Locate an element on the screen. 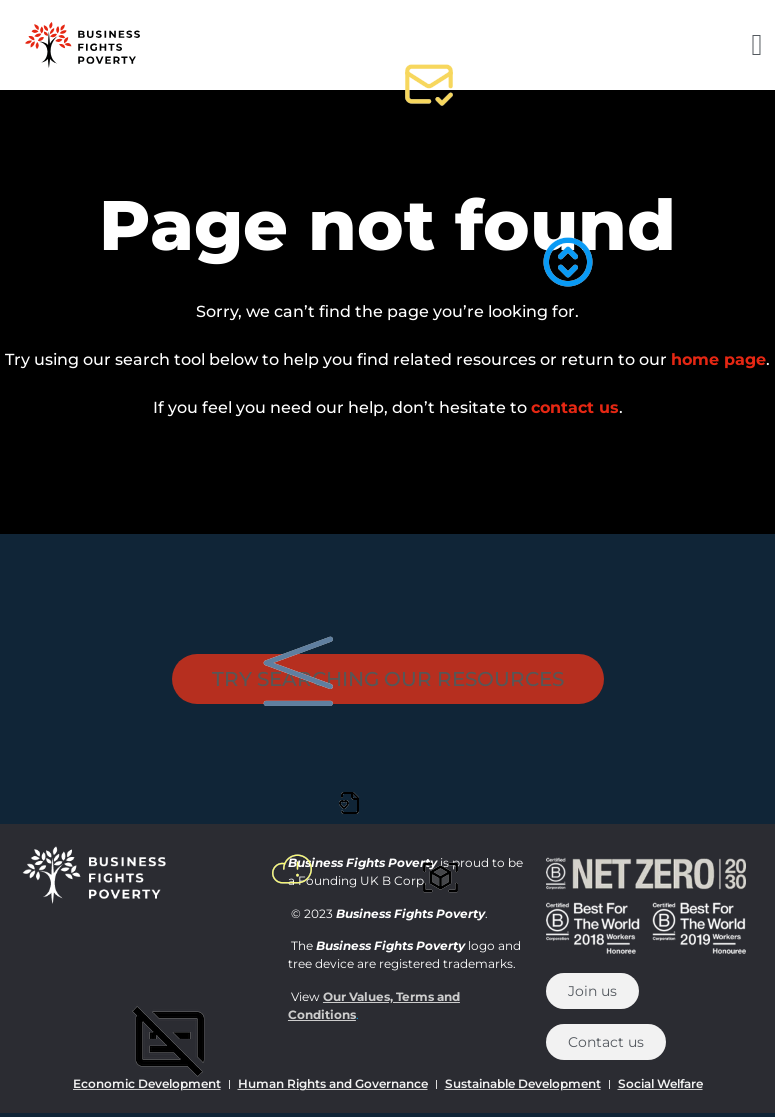 Image resolution: width=775 pixels, height=1117 pixels. scan or capture a 3D object is located at coordinates (440, 877).